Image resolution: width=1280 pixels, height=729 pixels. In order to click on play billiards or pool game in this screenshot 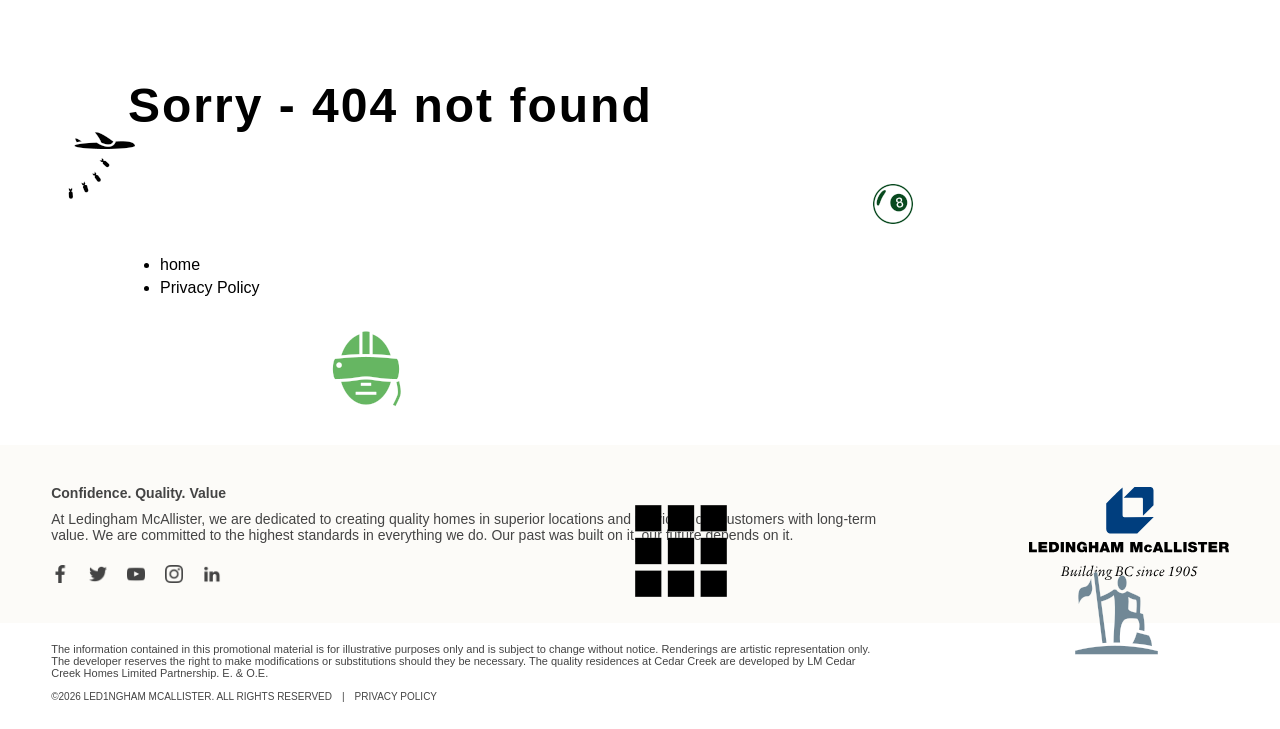, I will do `click(893, 204)`.